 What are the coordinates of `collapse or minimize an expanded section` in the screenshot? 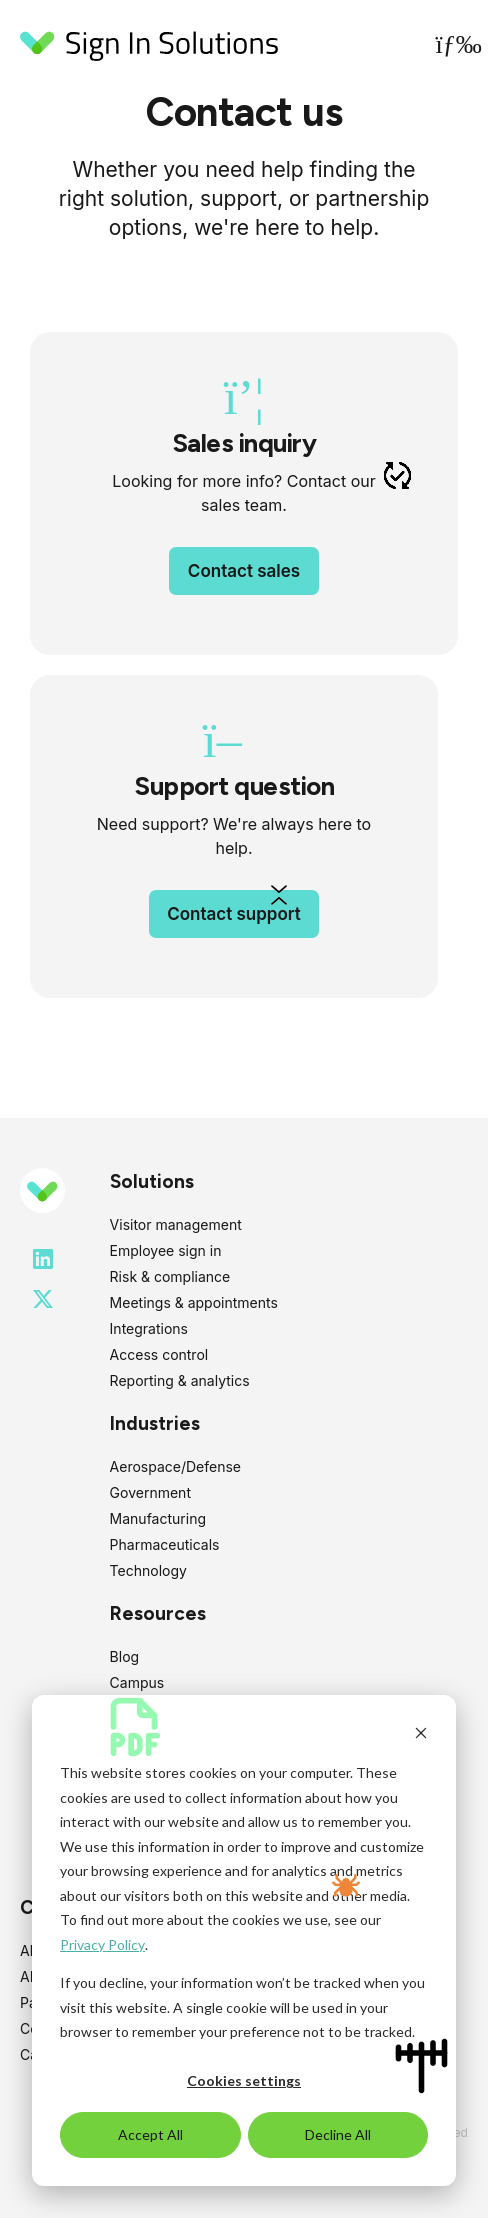 It's located at (279, 895).